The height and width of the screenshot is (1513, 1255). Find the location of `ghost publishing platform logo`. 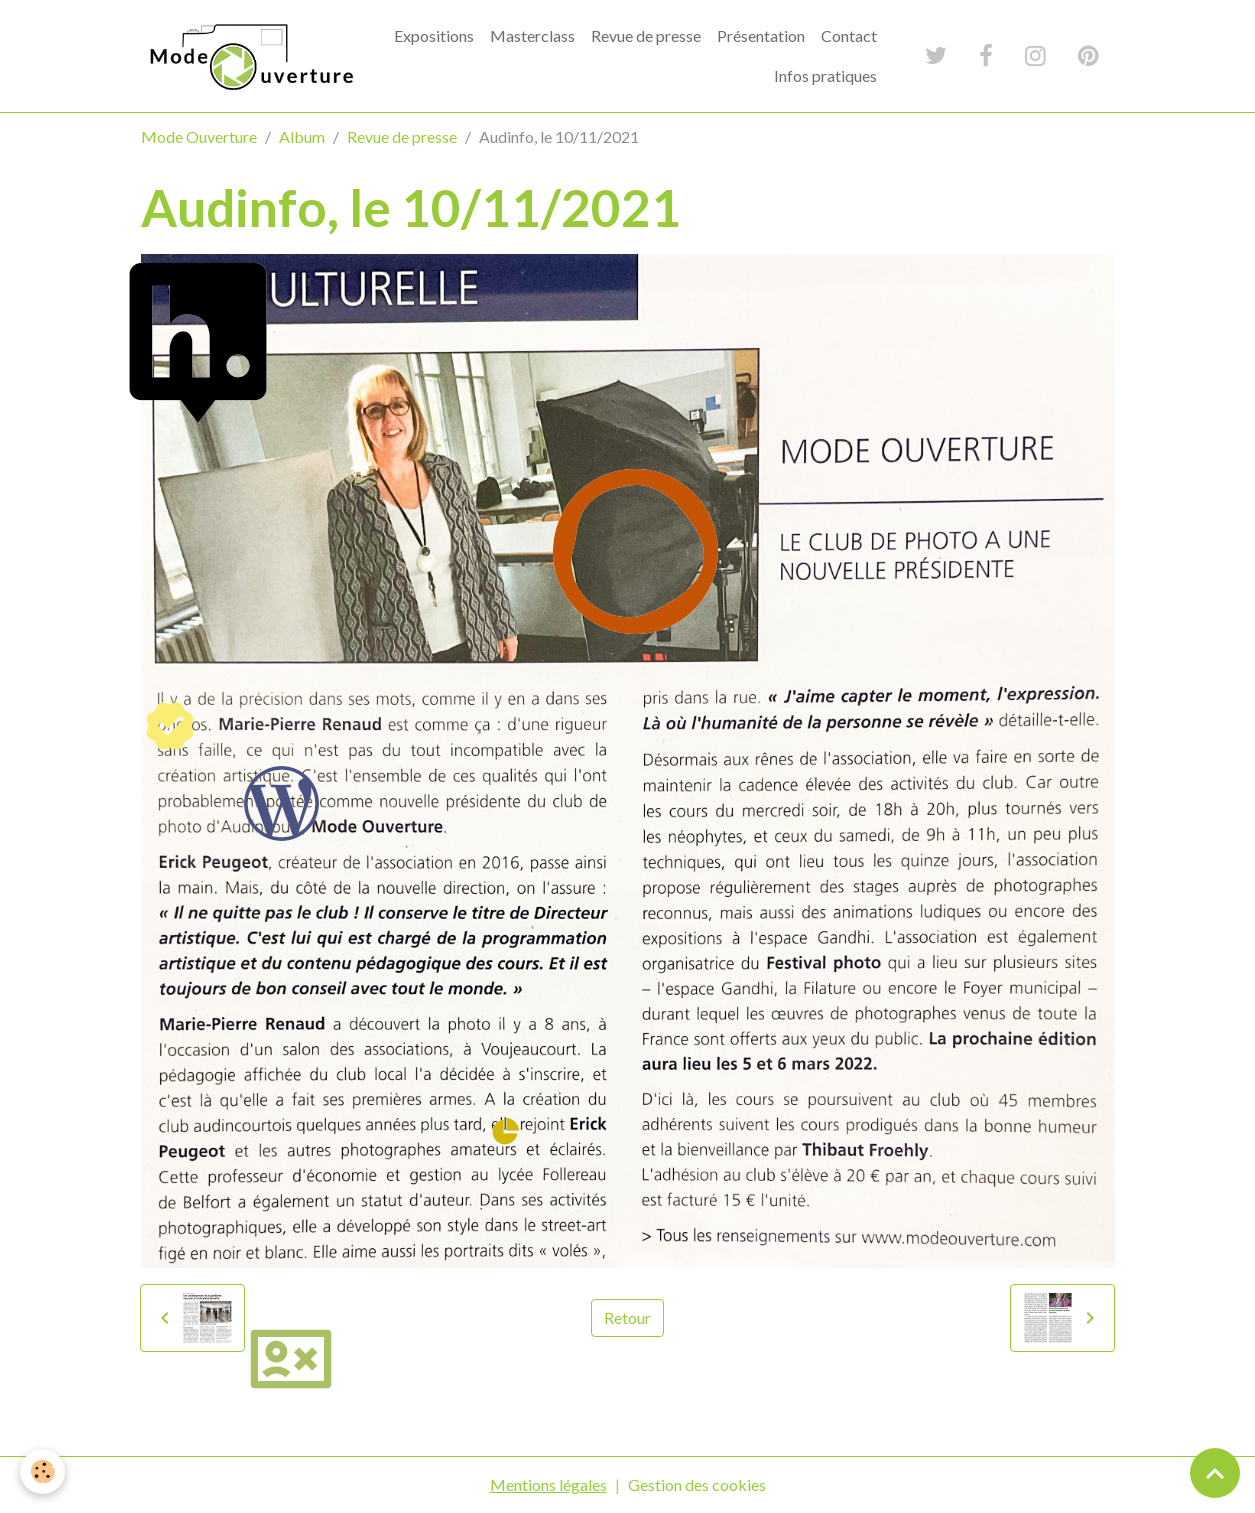

ghost publishing platform logo is located at coordinates (635, 551).